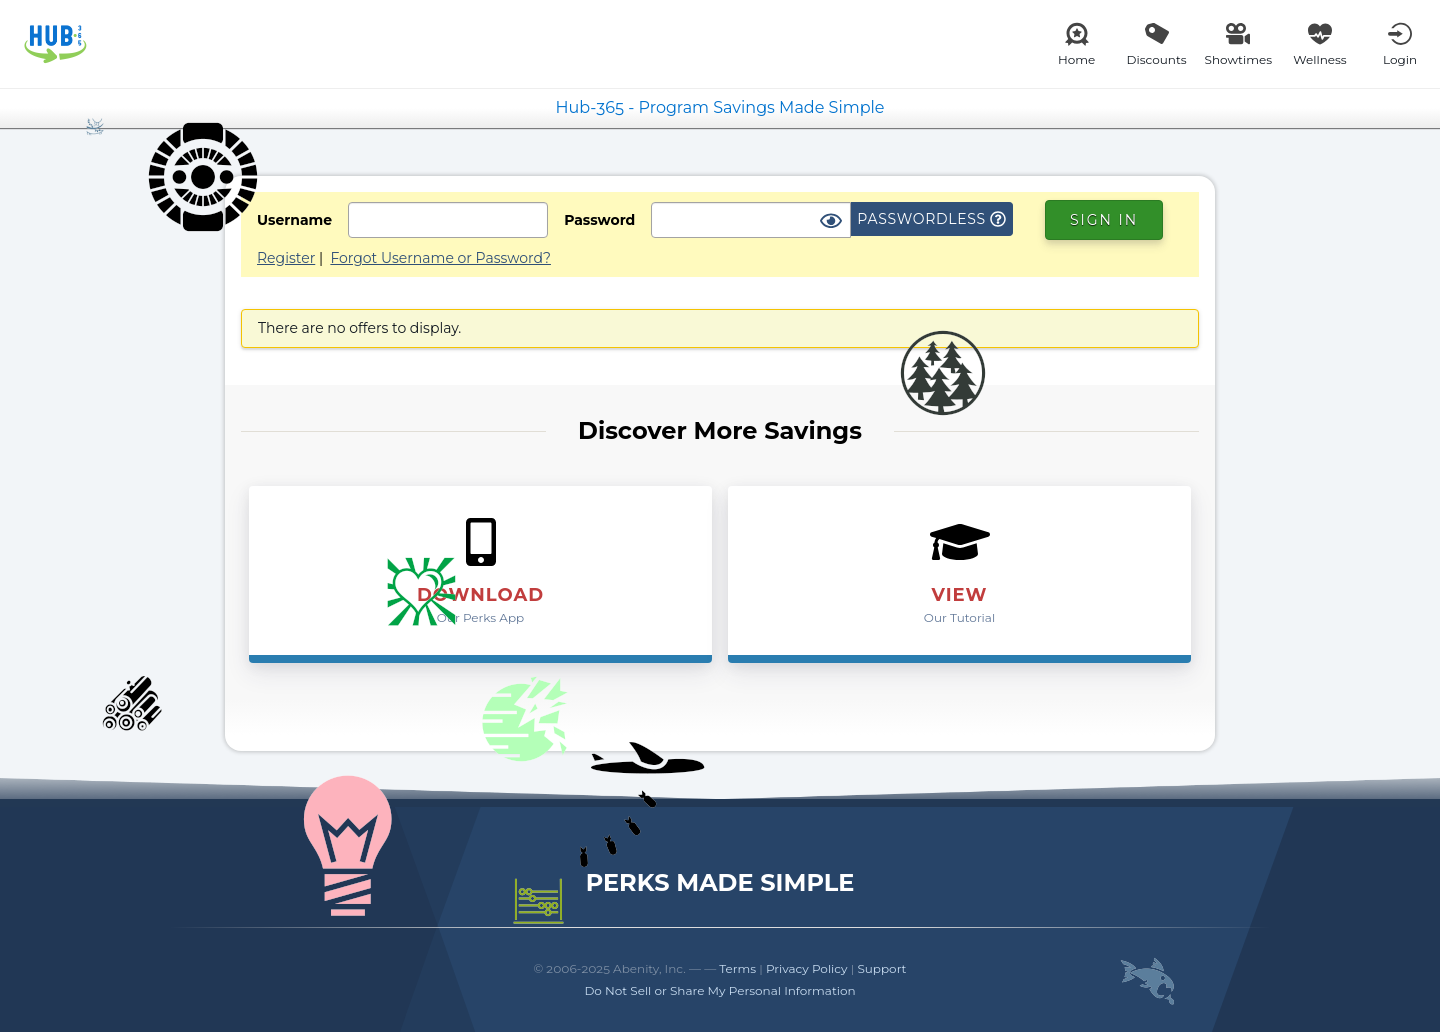 The width and height of the screenshot is (1440, 1032). I want to click on activate area-of-effect attack ability, so click(641, 804).